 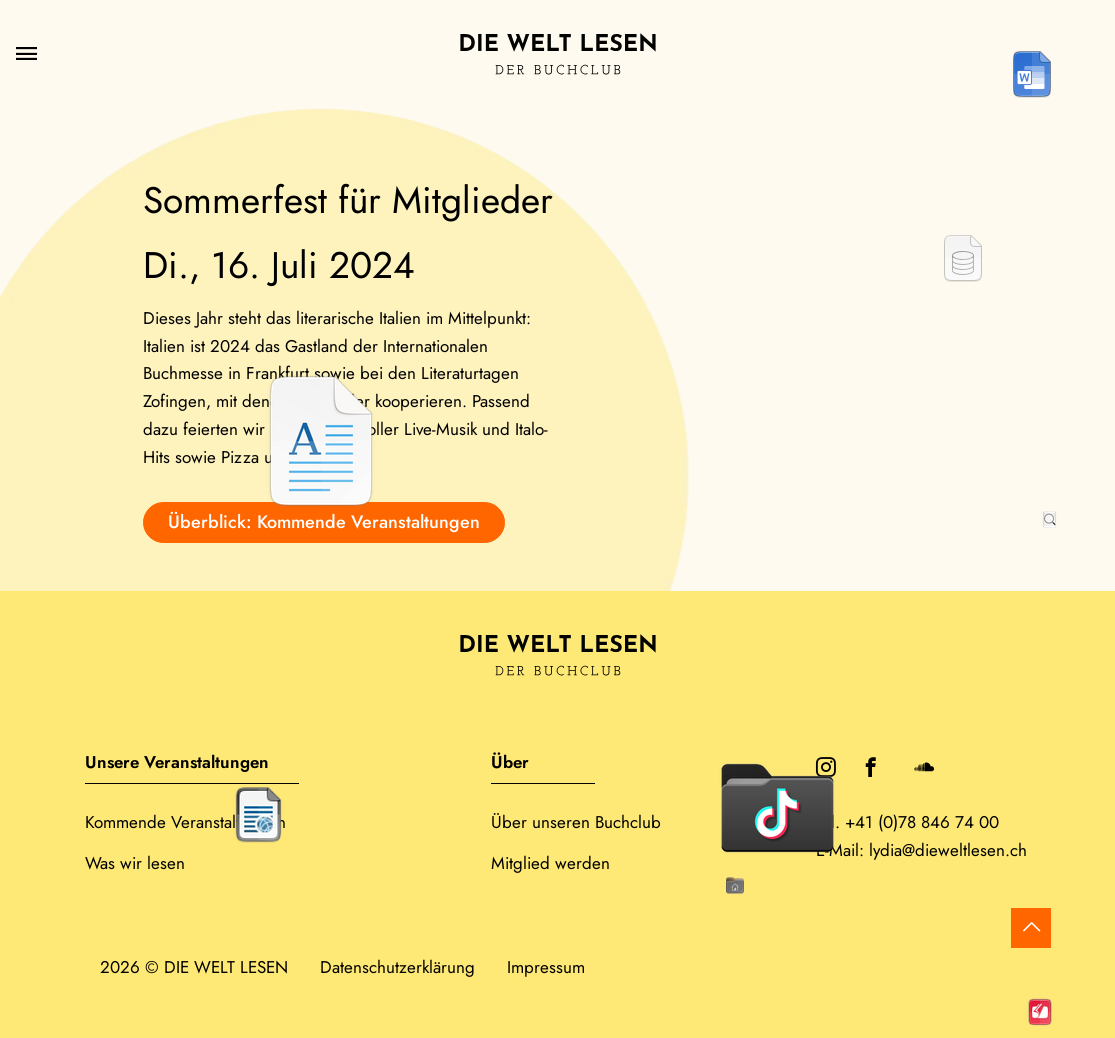 What do you see at coordinates (1032, 74) in the screenshot?
I see `a microsoft word document file` at bounding box center [1032, 74].